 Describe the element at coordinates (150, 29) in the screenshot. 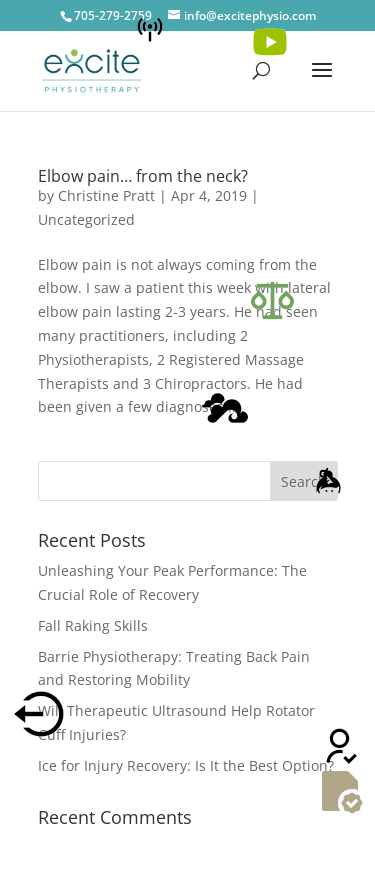

I see `start a live broadcast or stream` at that location.